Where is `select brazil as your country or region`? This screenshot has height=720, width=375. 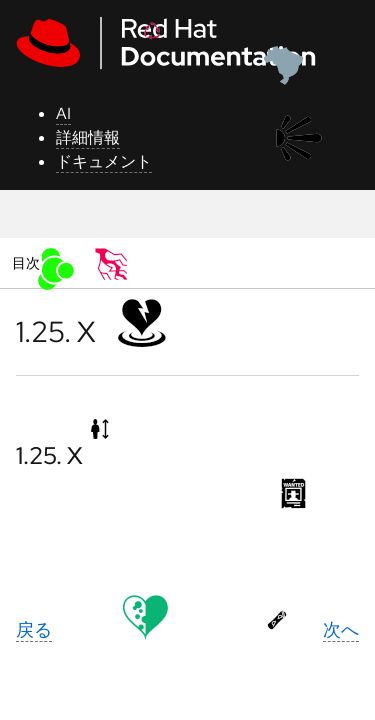
select brazil as your country or region is located at coordinates (283, 65).